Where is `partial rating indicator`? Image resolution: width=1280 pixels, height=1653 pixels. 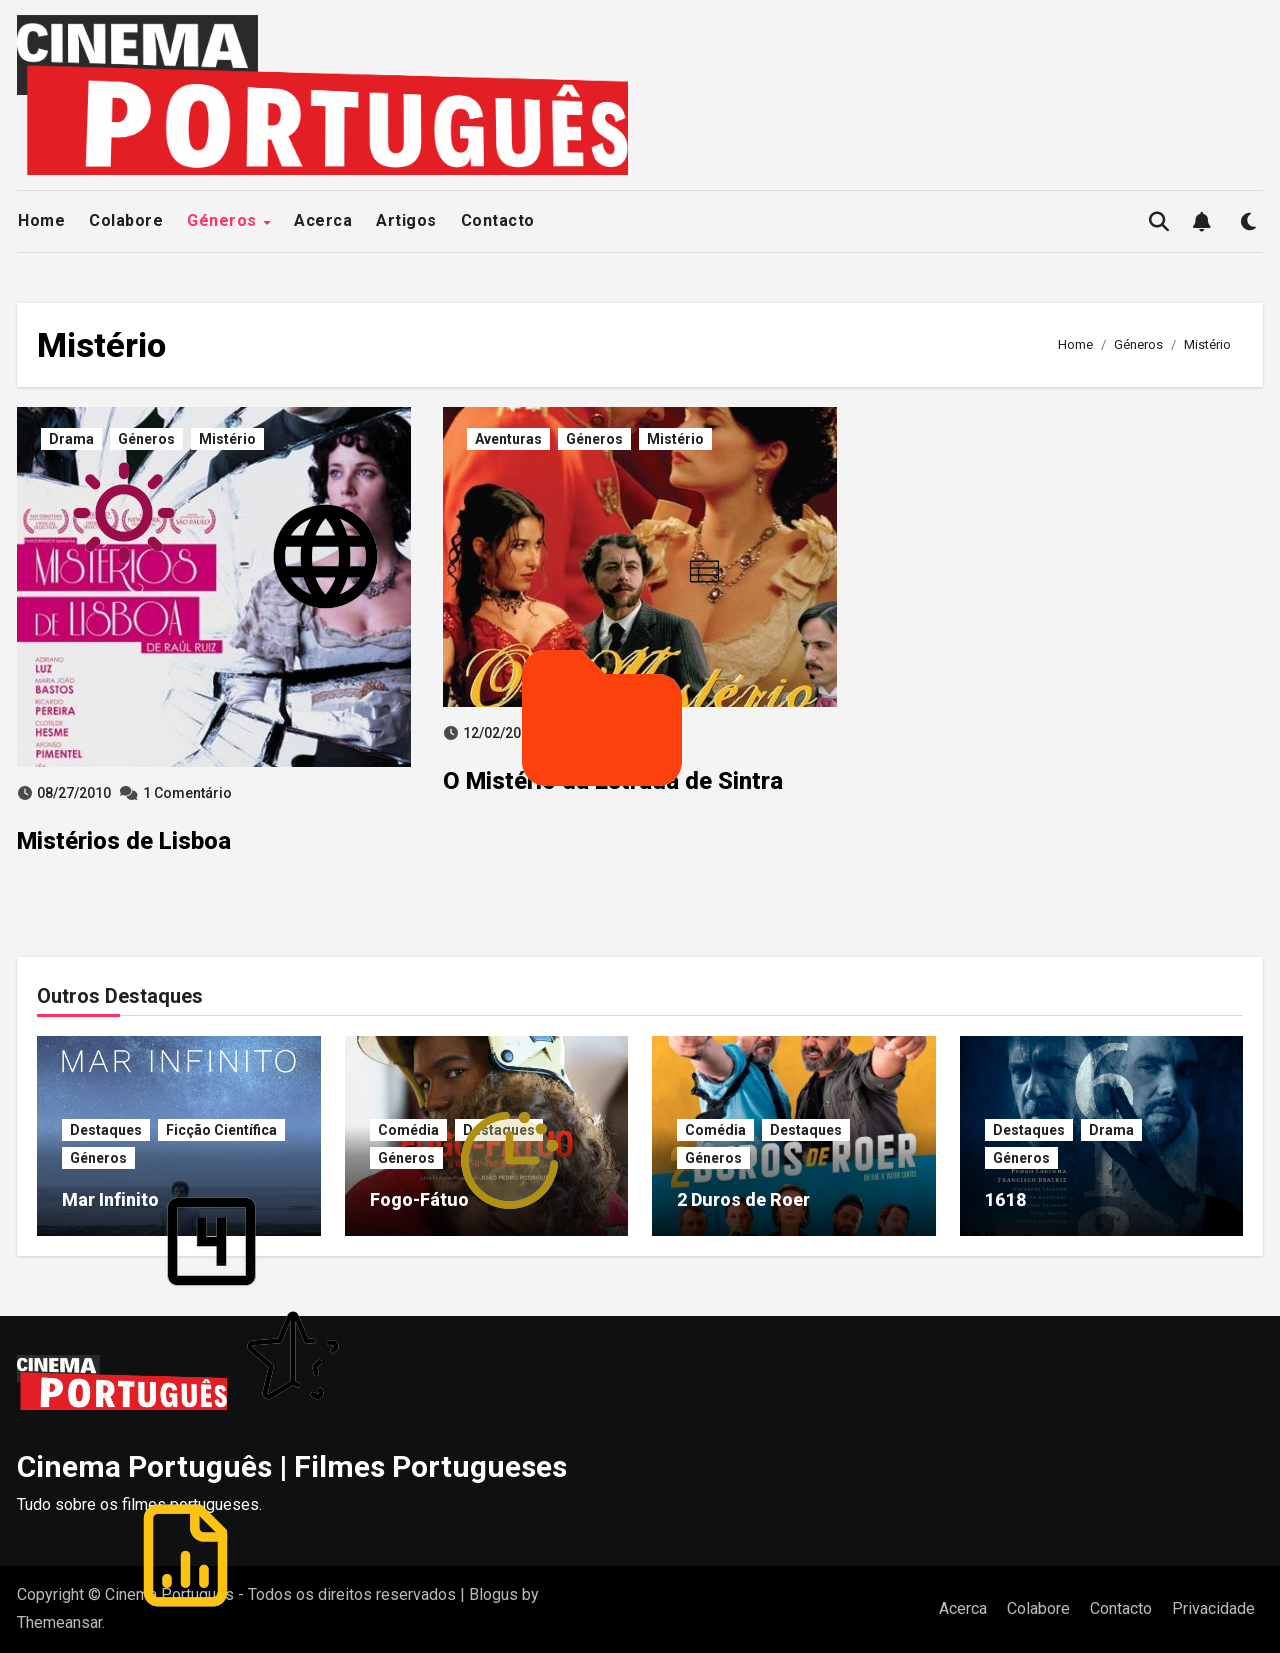
partial rating indicator is located at coordinates (293, 1357).